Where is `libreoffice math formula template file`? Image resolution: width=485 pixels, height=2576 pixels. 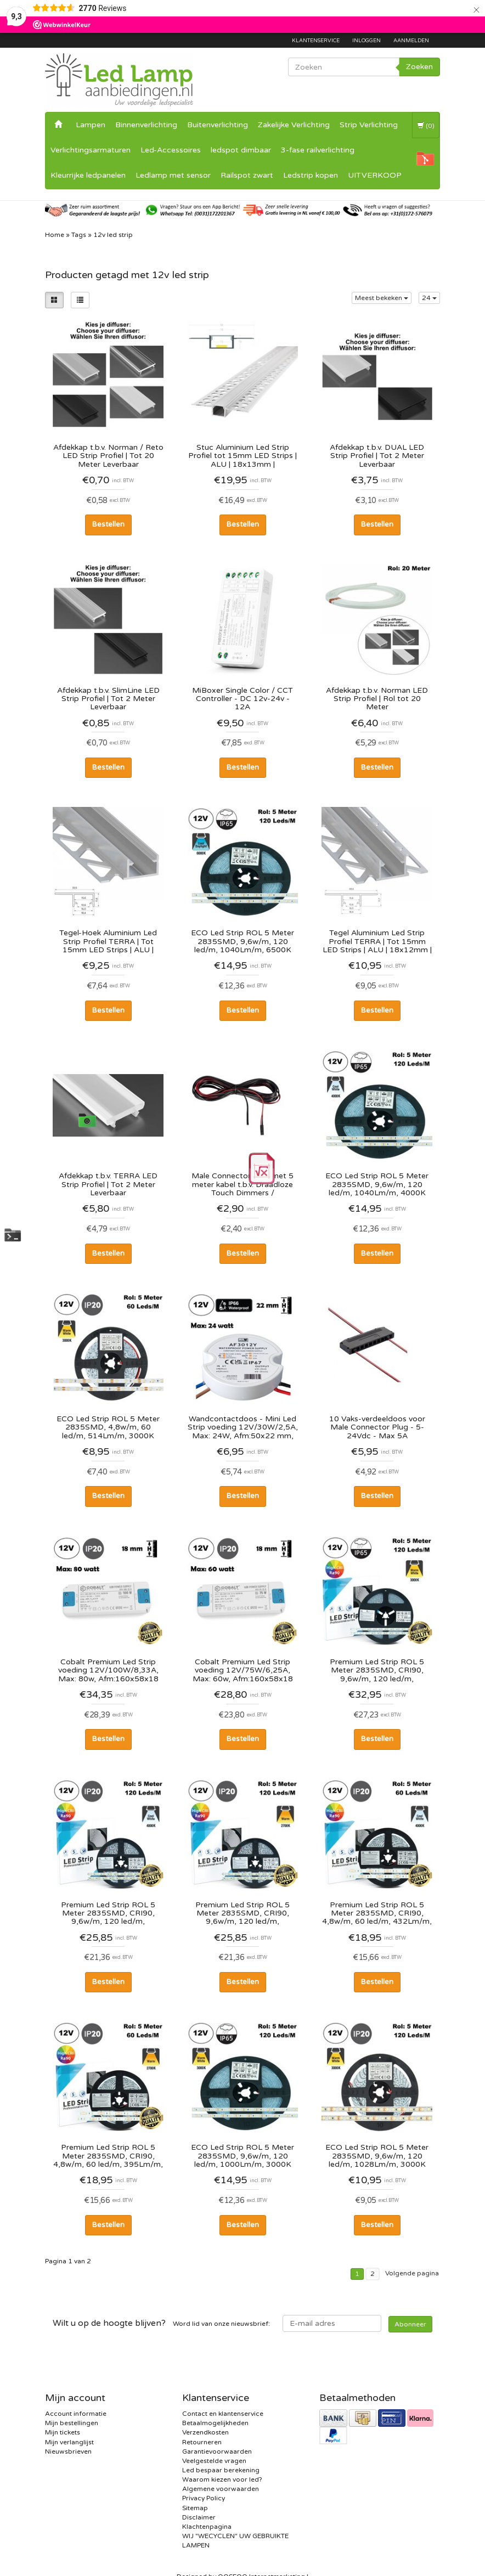
libreoffice math formula template file is located at coordinates (262, 1168).